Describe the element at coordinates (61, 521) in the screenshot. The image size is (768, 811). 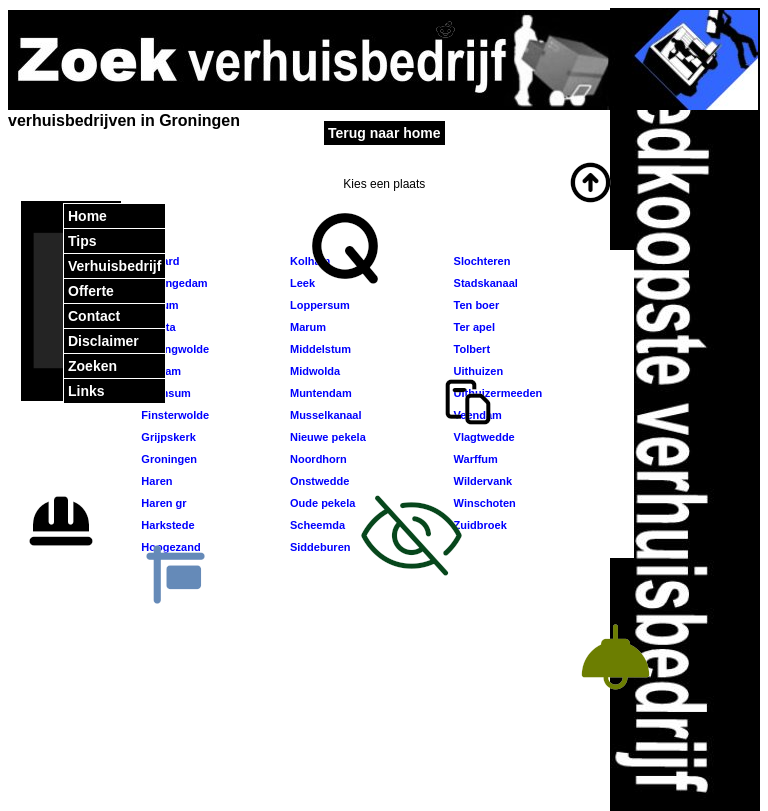
I see `access construction or building projects` at that location.